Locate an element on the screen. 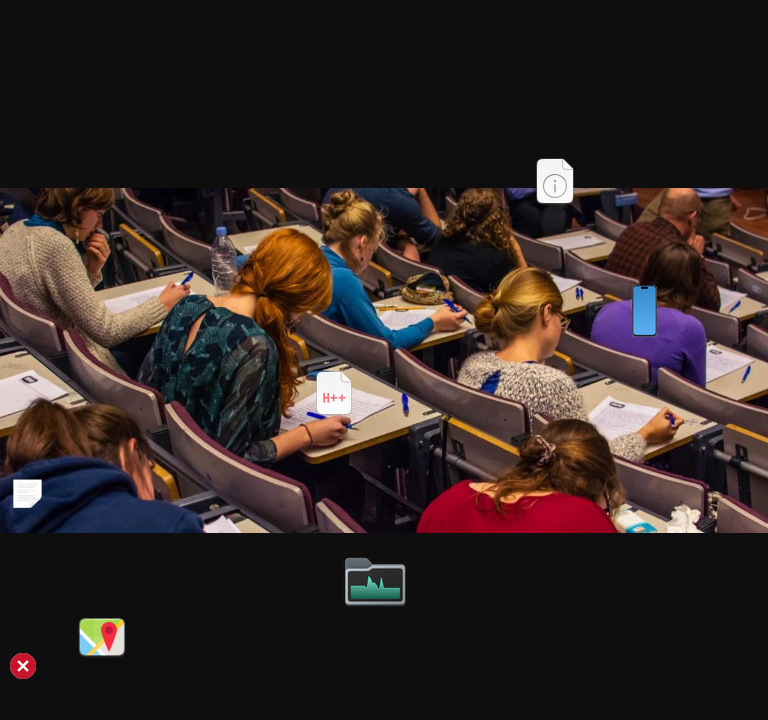 The image size is (768, 720). iPhone 15 Pro device icon is located at coordinates (644, 311).